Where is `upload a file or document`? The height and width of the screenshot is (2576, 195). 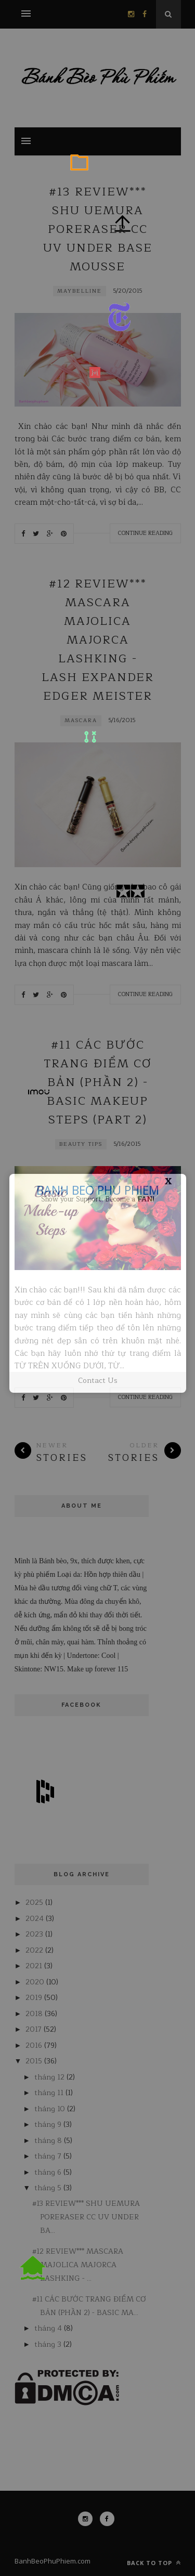
upload a file or document is located at coordinates (122, 224).